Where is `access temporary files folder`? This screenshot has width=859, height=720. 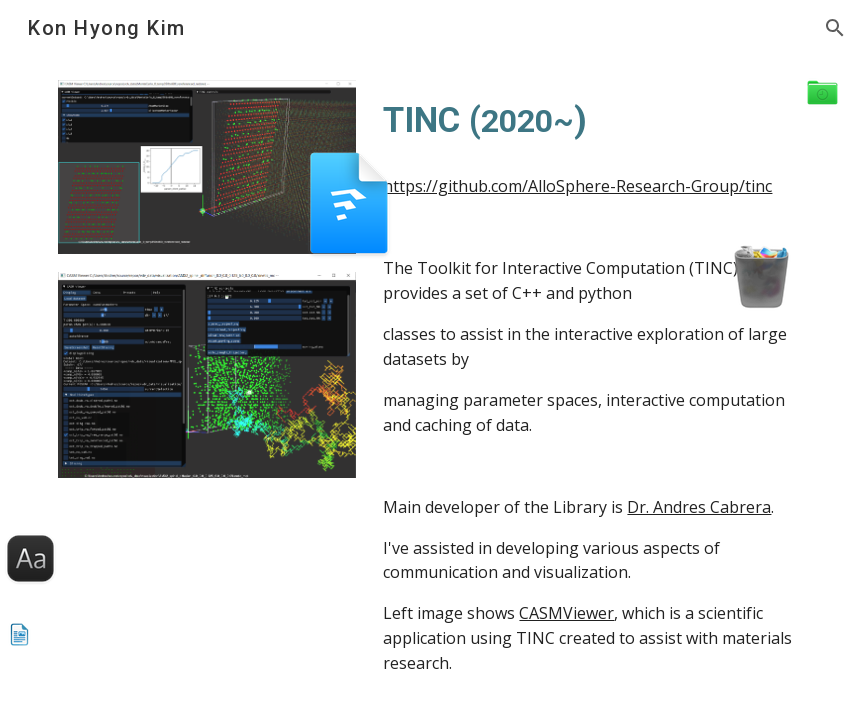
access temporary files folder is located at coordinates (822, 92).